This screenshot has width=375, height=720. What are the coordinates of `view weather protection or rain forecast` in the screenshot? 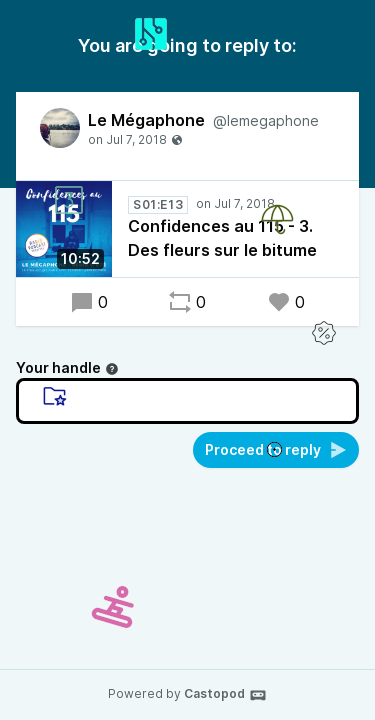 It's located at (277, 219).